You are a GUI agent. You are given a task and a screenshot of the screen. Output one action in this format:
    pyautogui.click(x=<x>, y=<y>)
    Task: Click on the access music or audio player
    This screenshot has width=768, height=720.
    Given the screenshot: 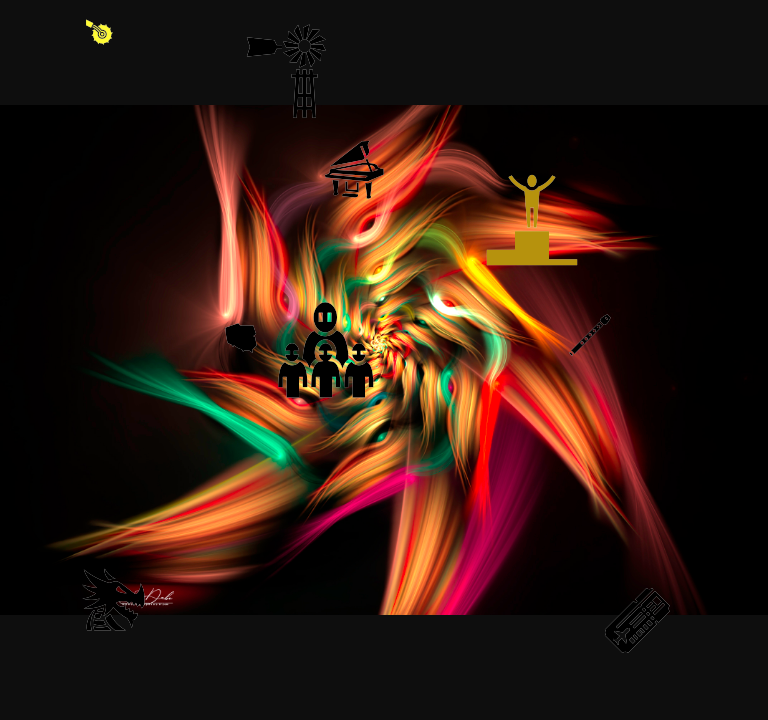 What is the action you would take?
    pyautogui.click(x=590, y=335)
    